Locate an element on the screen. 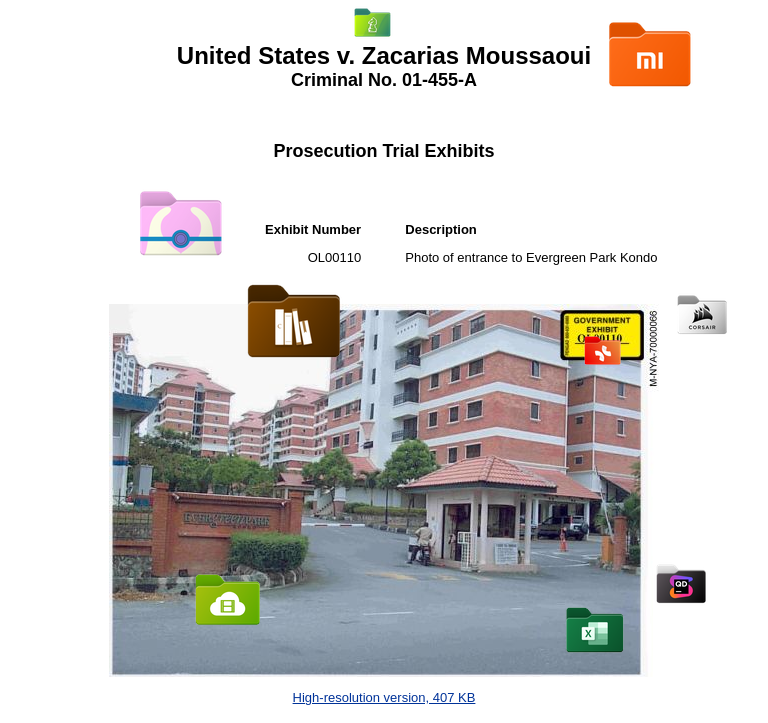 This screenshot has width=768, height=723. folder containing JetBrains Qodana project files is located at coordinates (681, 585).